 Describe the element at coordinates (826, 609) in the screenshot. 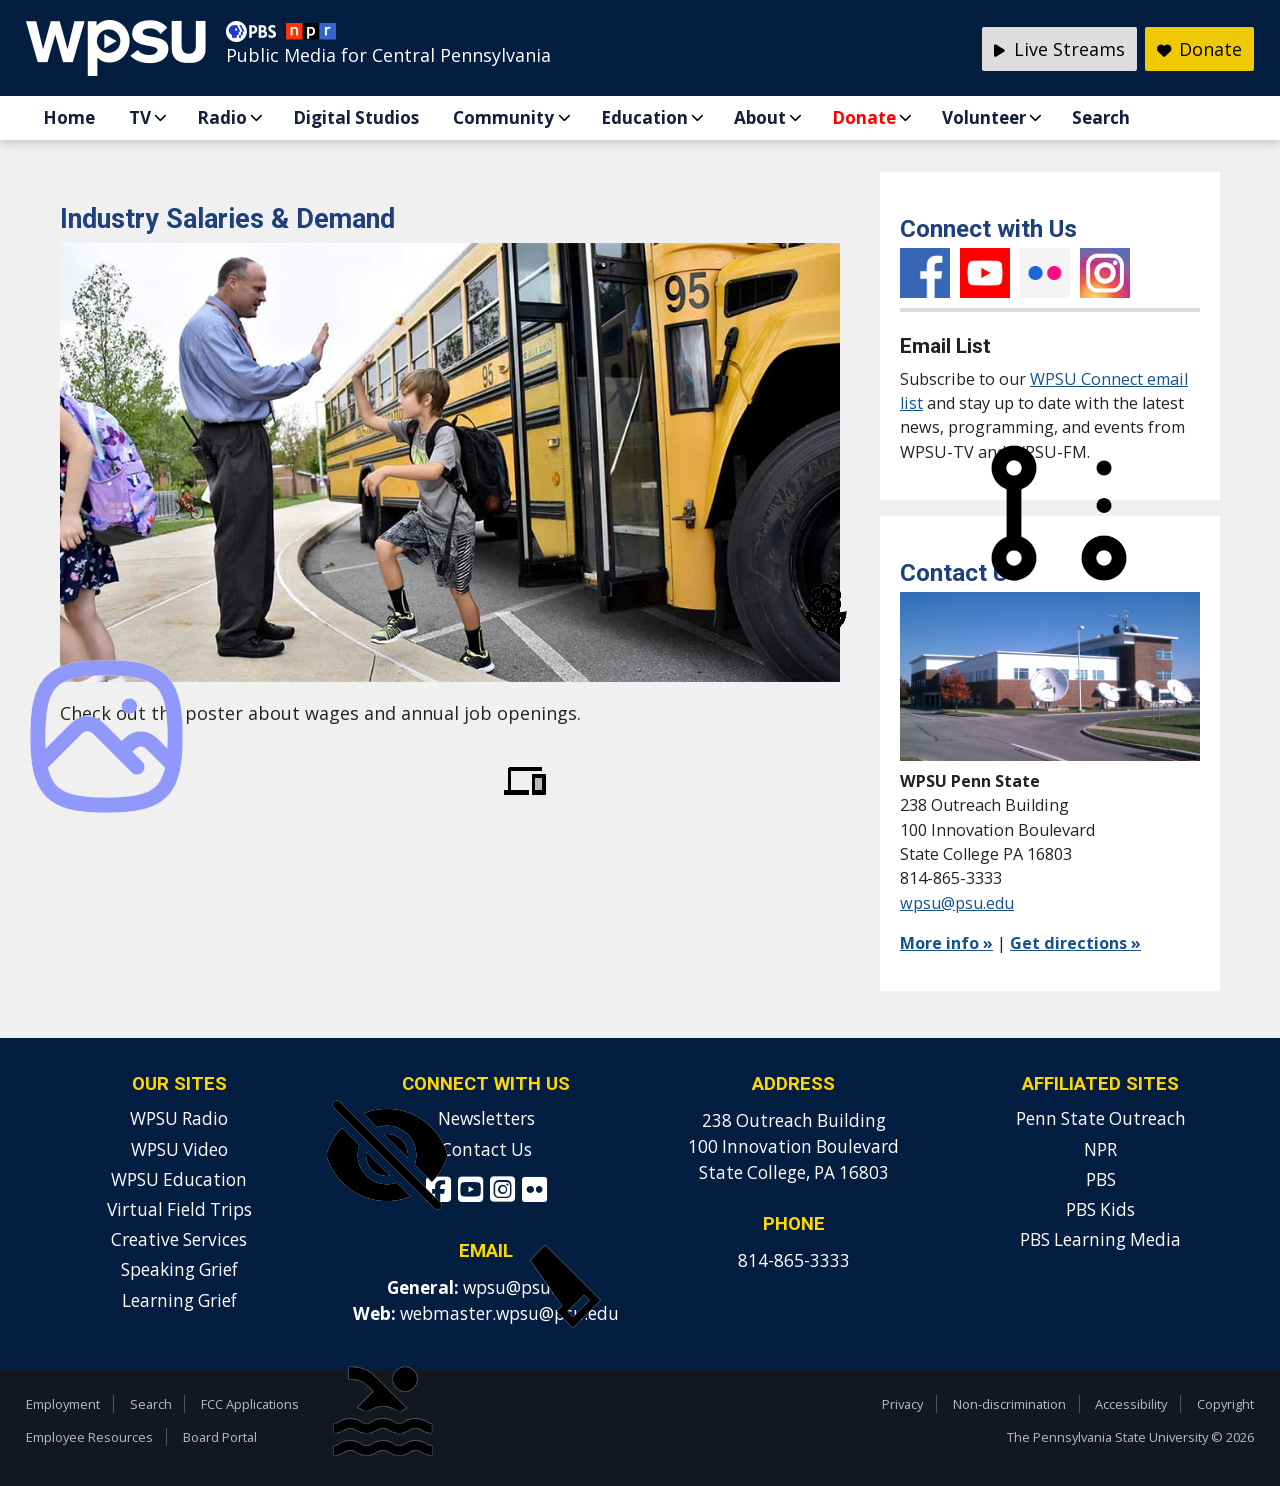

I see `find nearby florists or flower shops` at that location.